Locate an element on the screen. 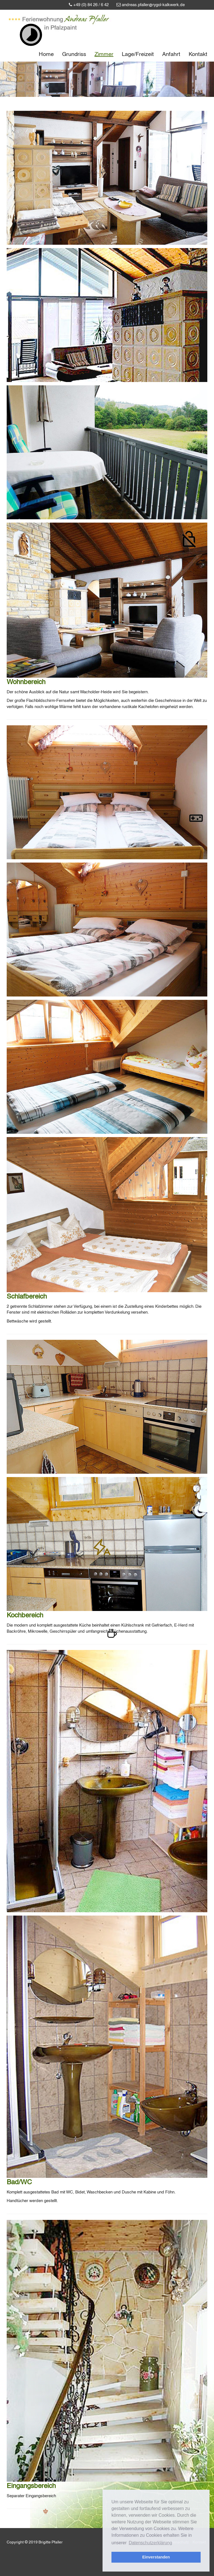 The width and height of the screenshot is (214, 2576). access air traffic control features is located at coordinates (45, 2511).